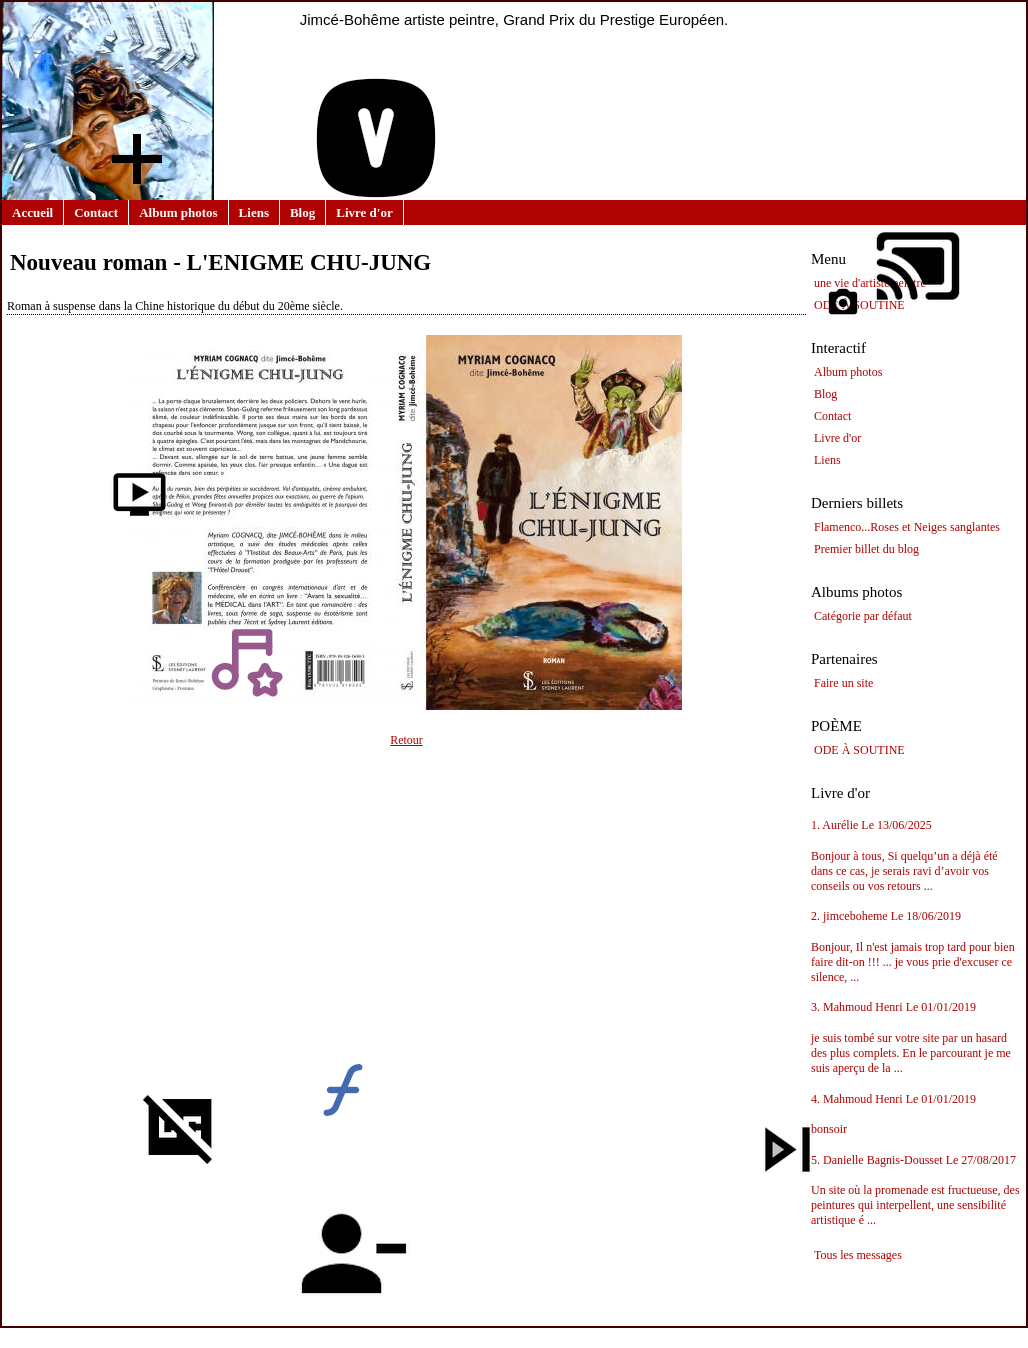 The width and height of the screenshot is (1028, 1348). Describe the element at coordinates (787, 1149) in the screenshot. I see `skip to the next track or video` at that location.